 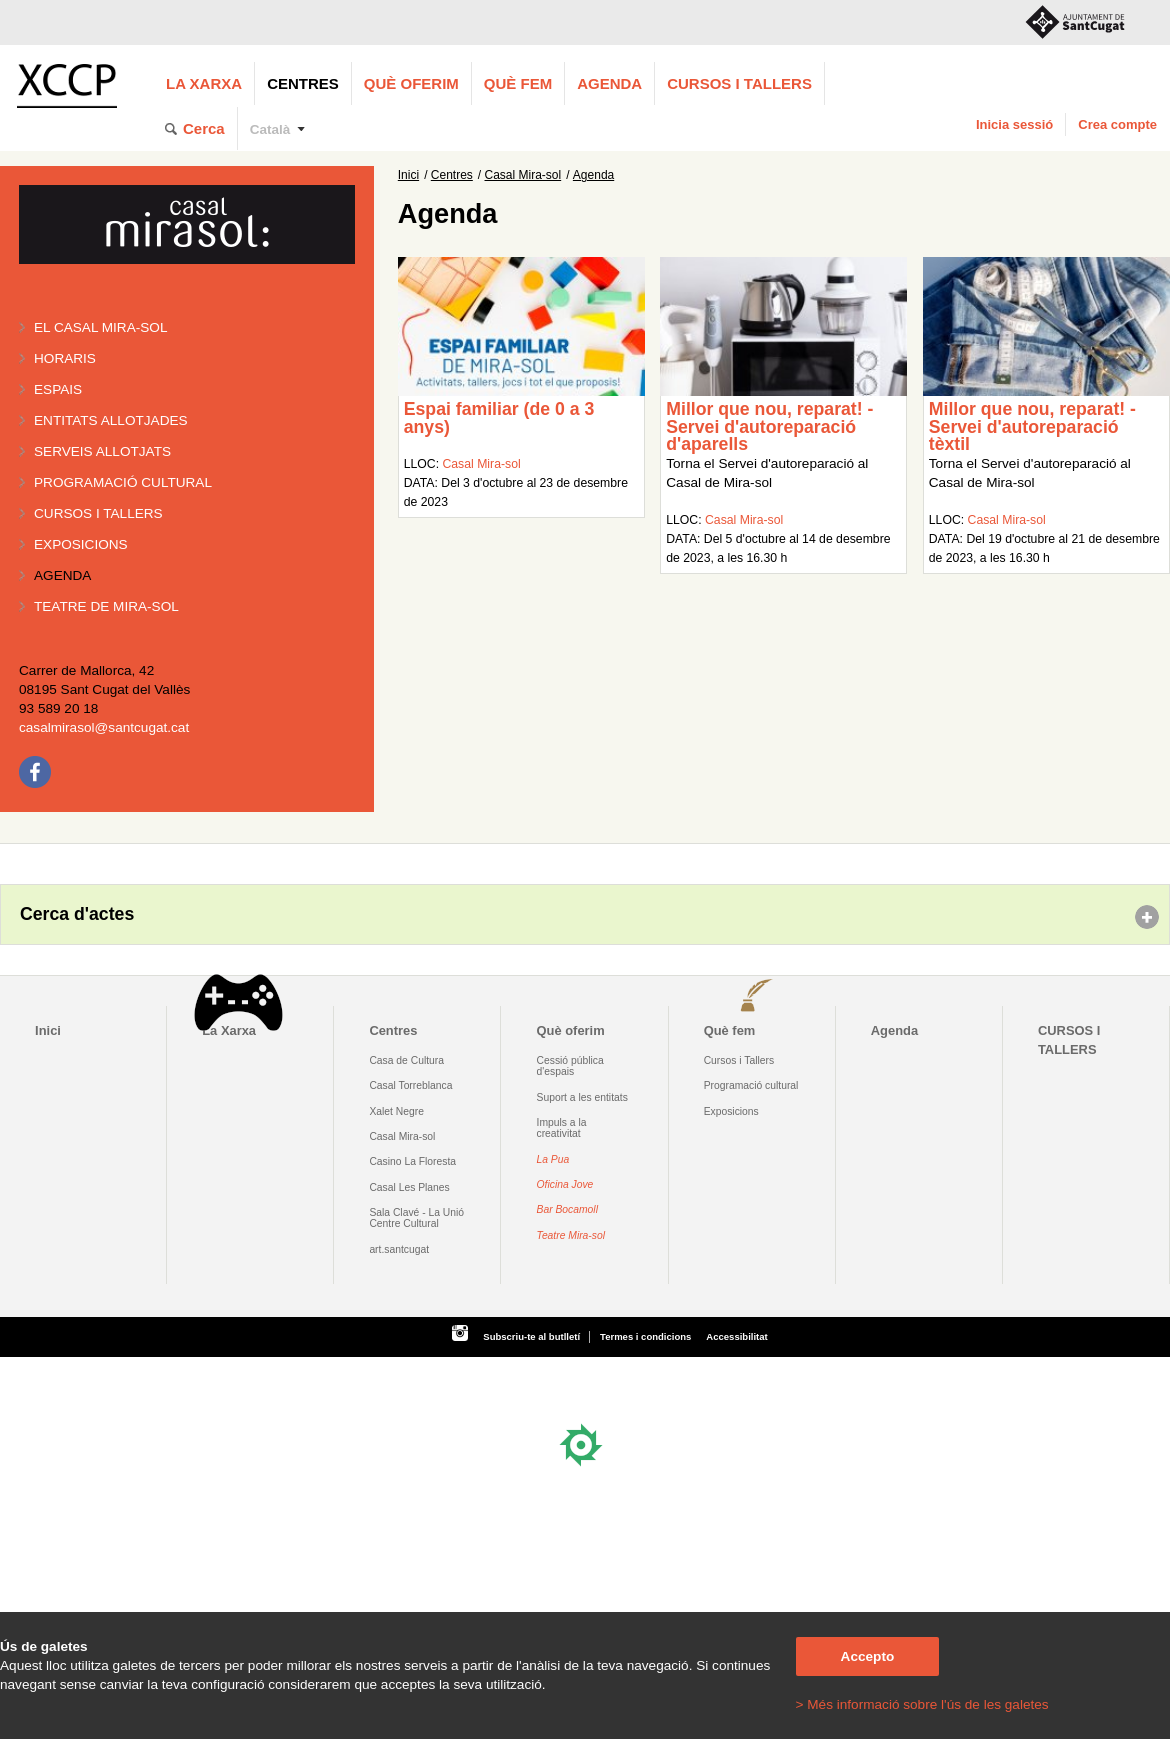 I want to click on circular saw tool icon, so click(x=581, y=1445).